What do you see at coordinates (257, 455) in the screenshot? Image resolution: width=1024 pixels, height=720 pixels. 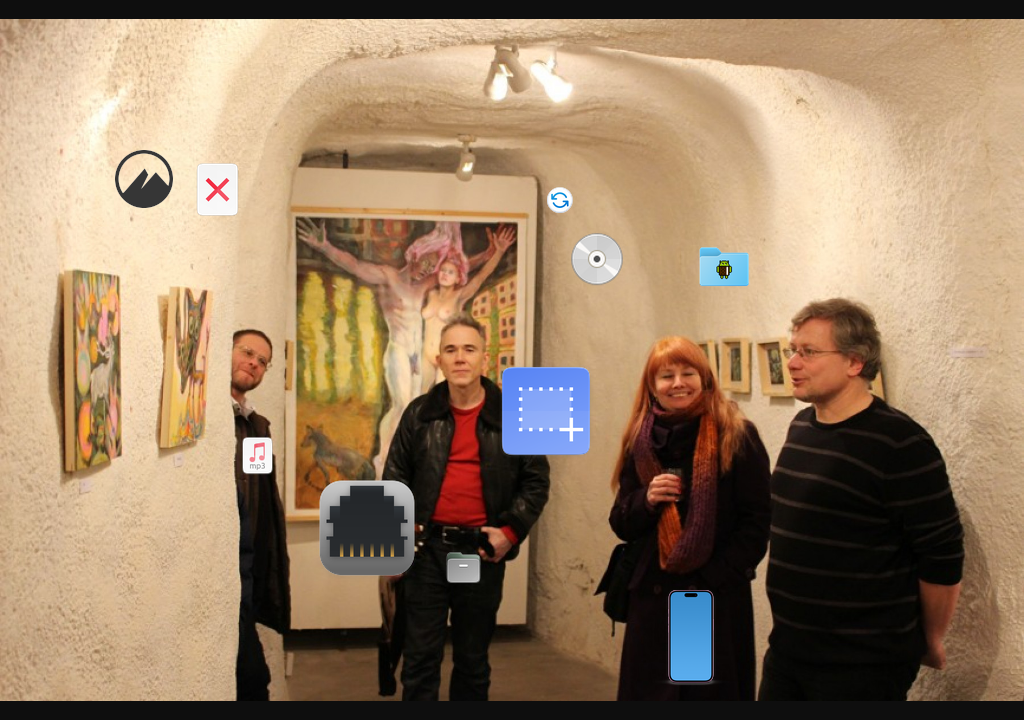 I see `an mp3 audio file` at bounding box center [257, 455].